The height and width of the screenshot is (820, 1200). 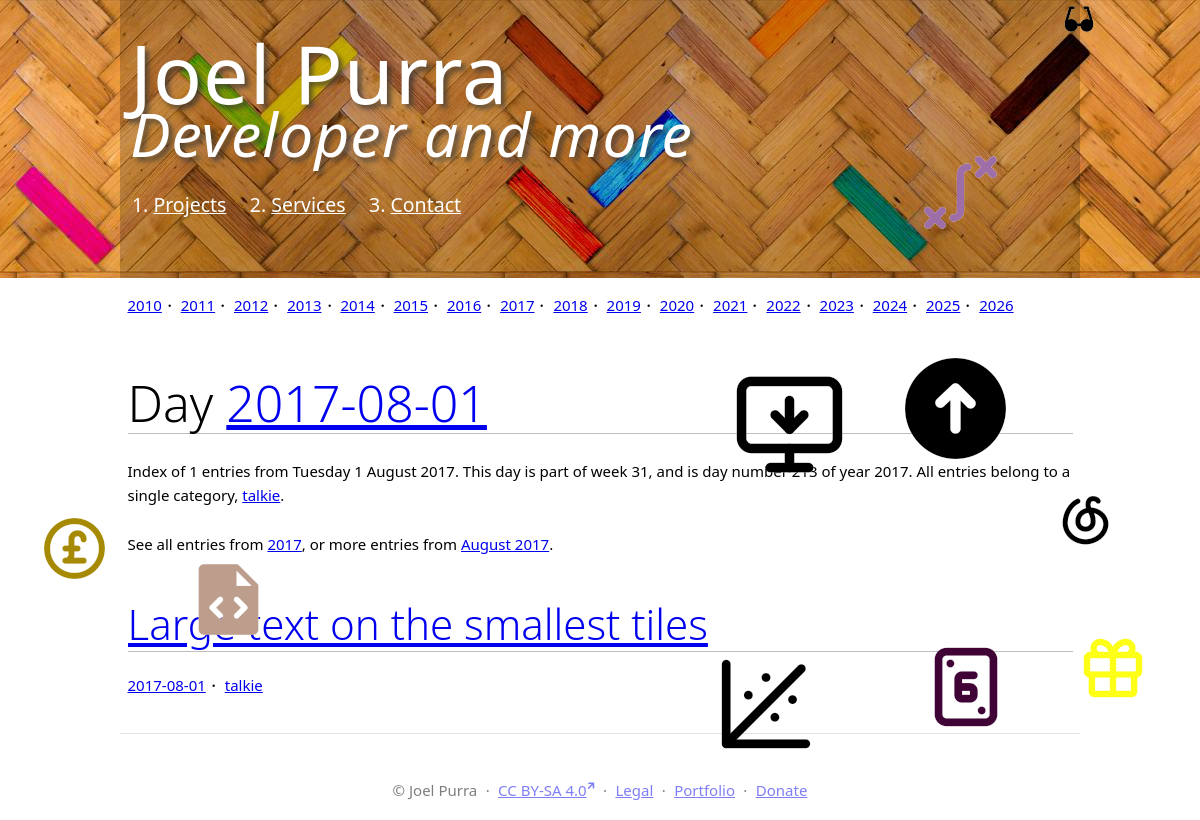 I want to click on cancel or remove a route, so click(x=960, y=192).